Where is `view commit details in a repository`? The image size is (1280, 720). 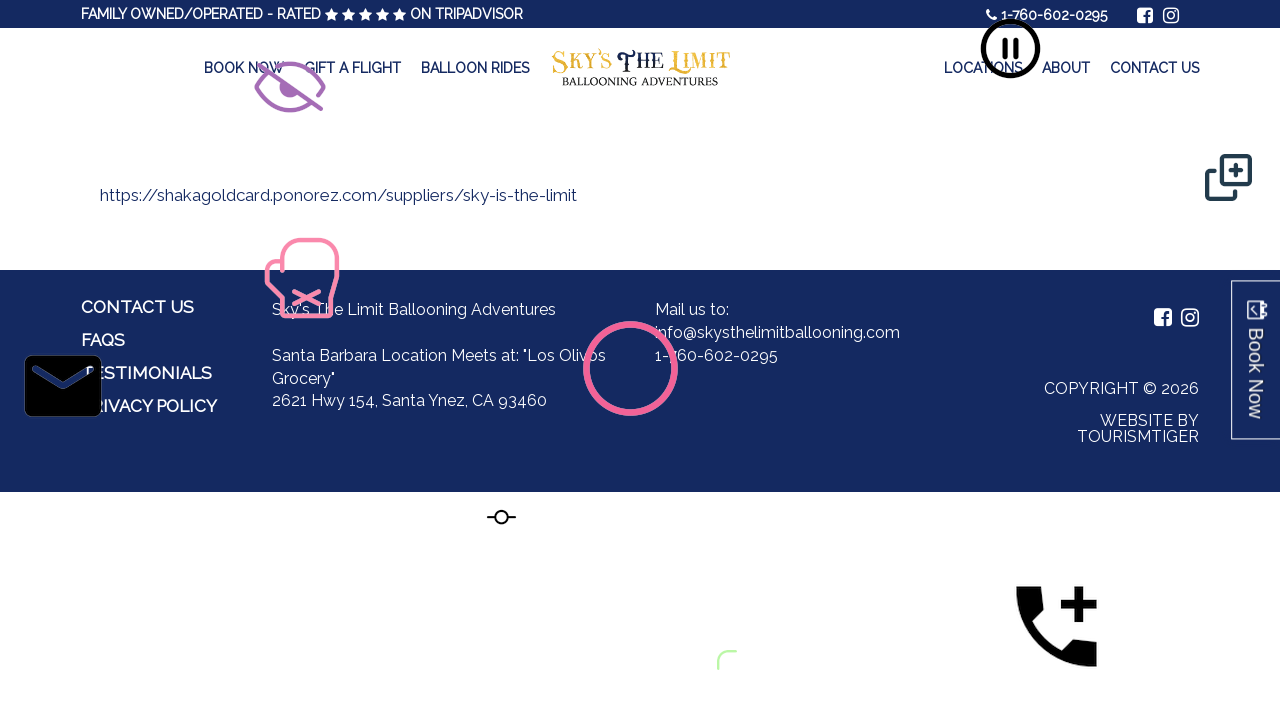 view commit details in a repository is located at coordinates (501, 517).